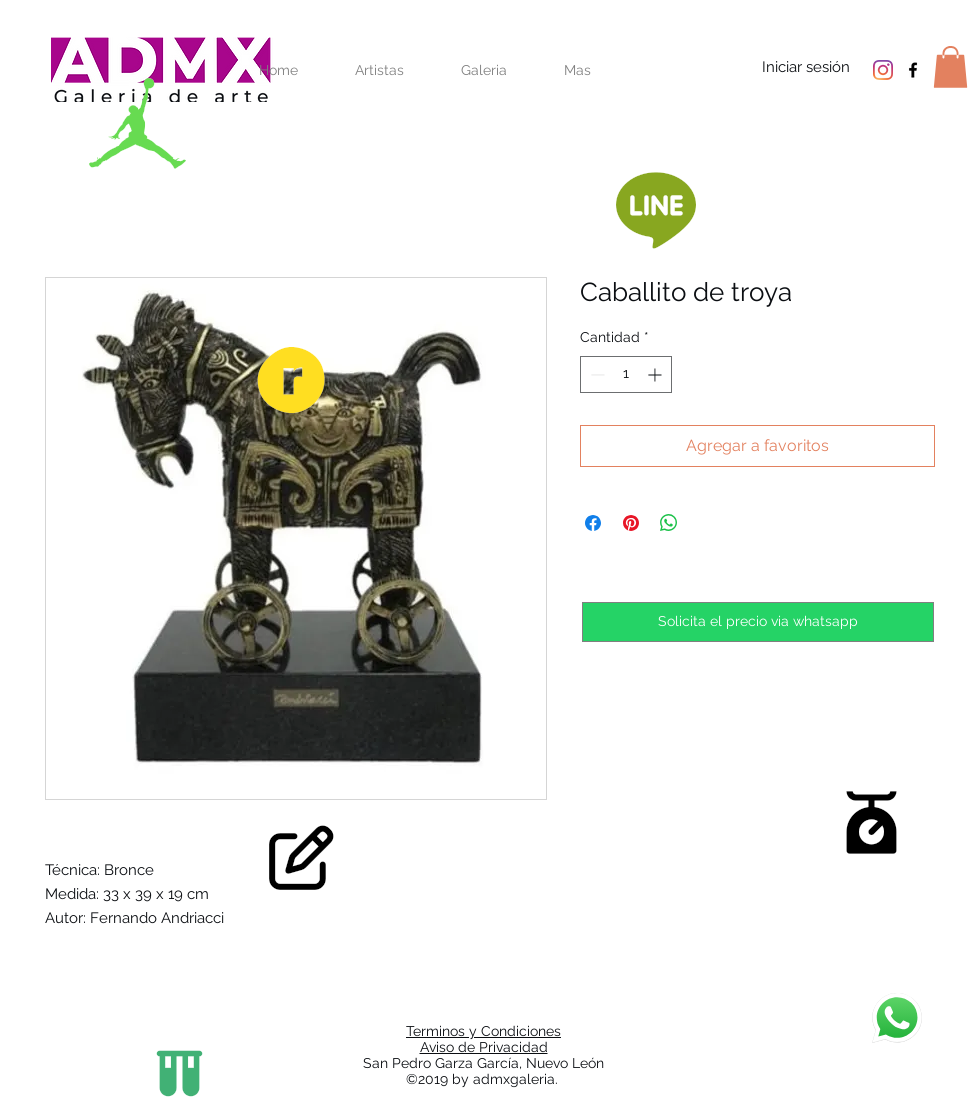  I want to click on view lab results or test samples, so click(179, 1073).